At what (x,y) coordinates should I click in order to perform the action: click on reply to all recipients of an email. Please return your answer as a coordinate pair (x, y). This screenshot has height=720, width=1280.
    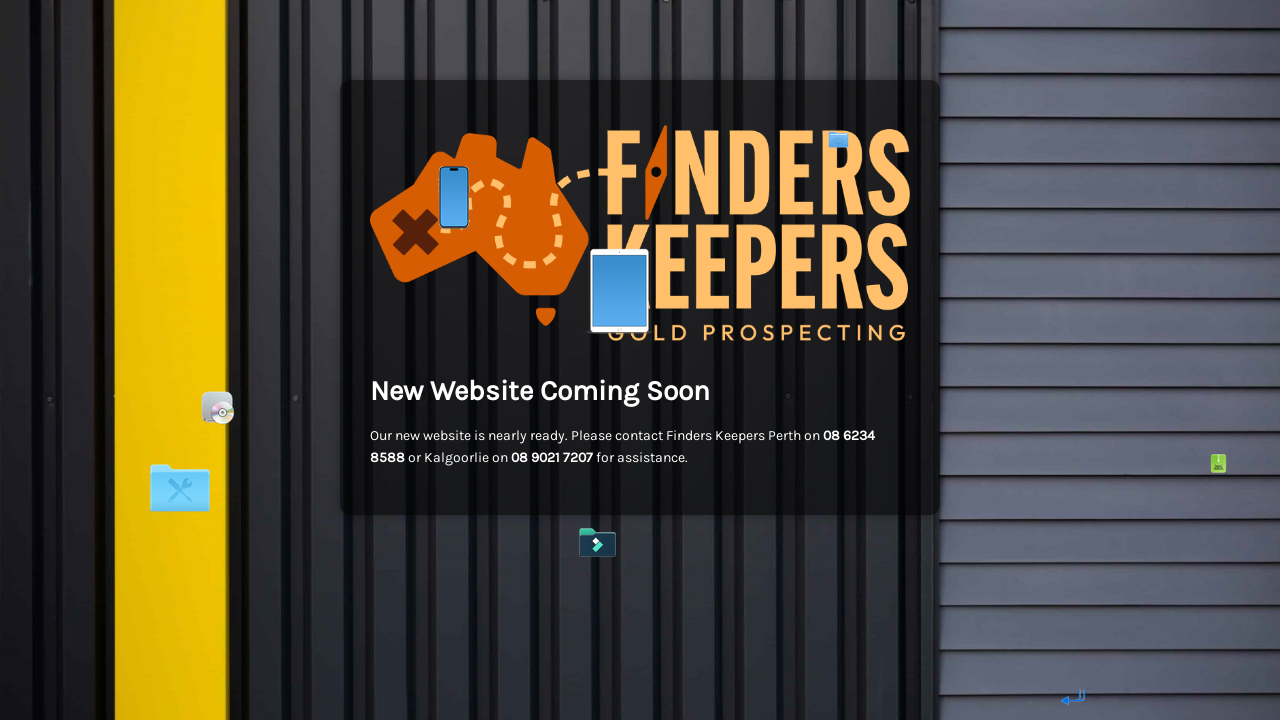
    Looking at the image, I should click on (1072, 695).